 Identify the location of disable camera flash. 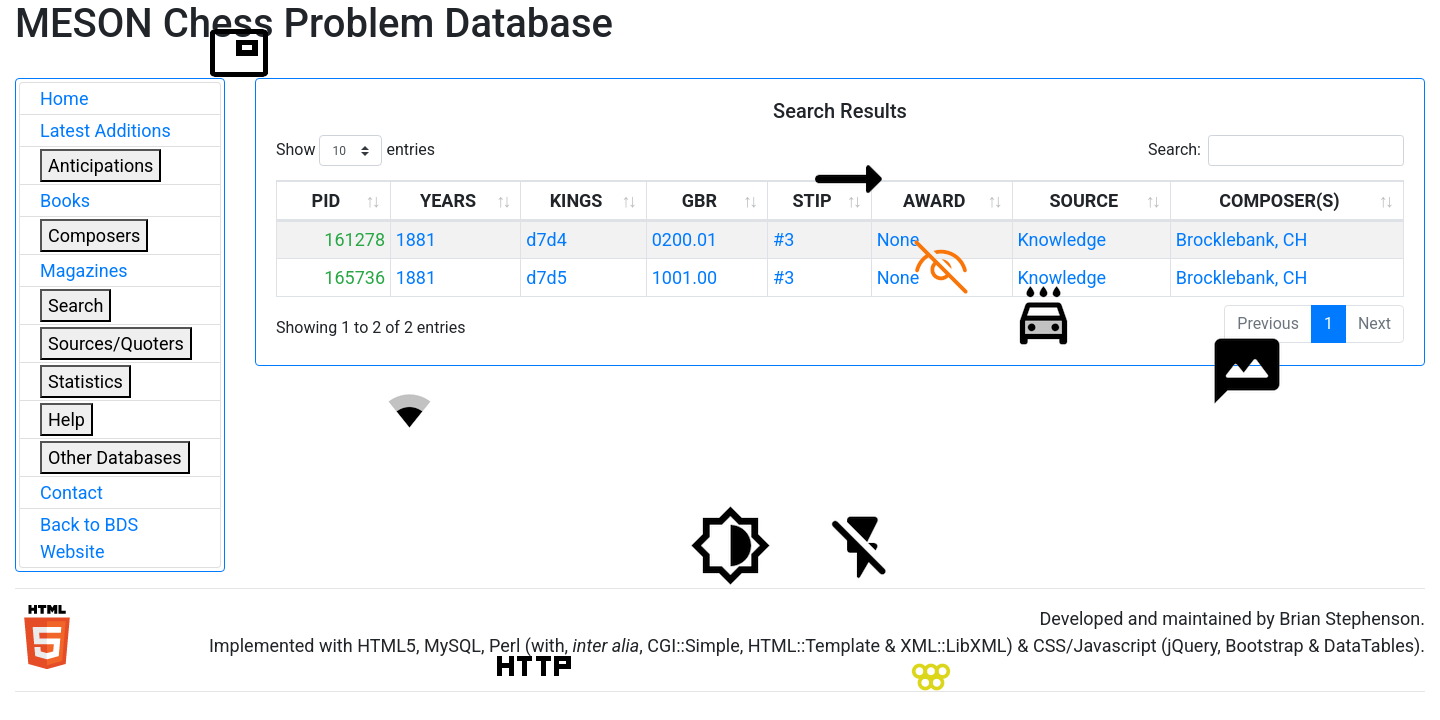
(863, 549).